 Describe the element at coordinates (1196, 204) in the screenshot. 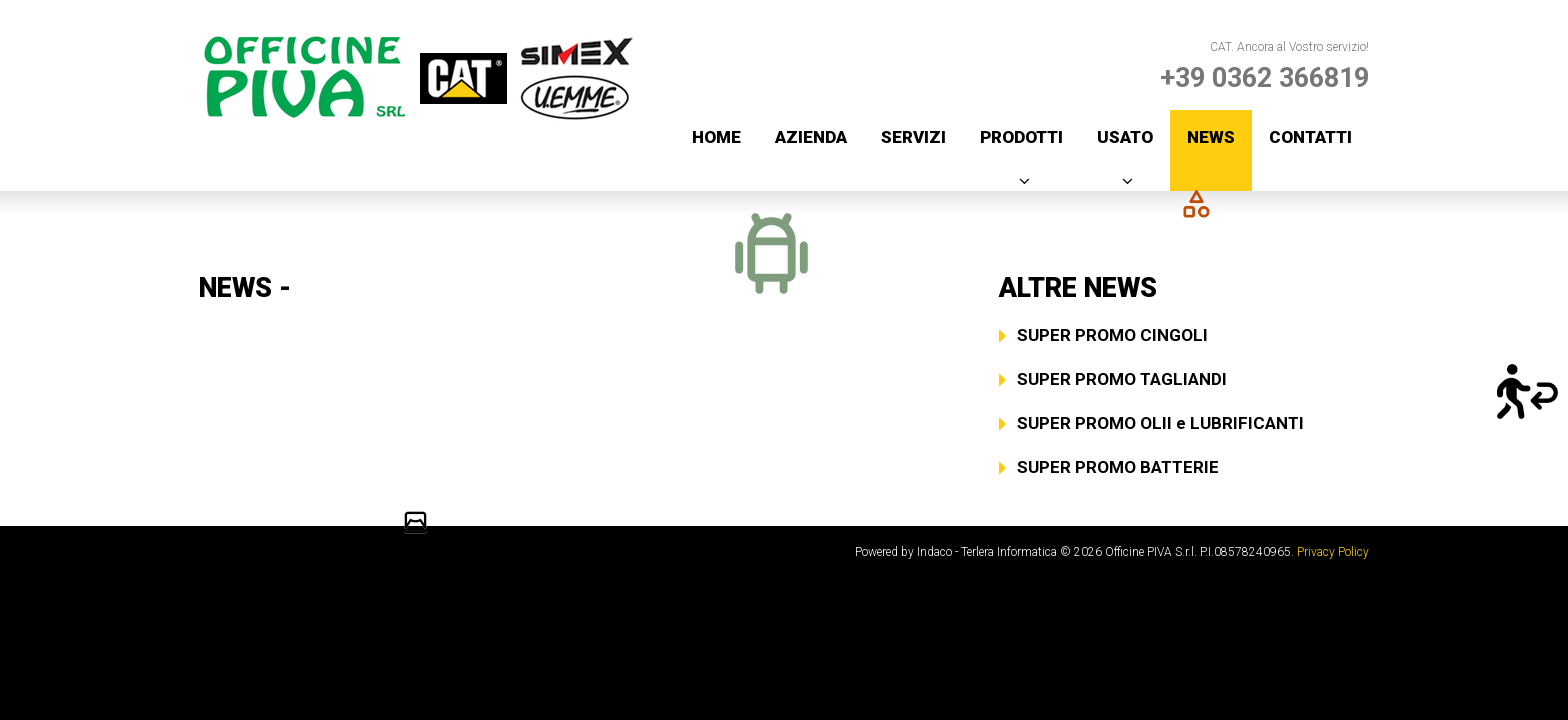

I see `access shape tools or drawing options` at that location.